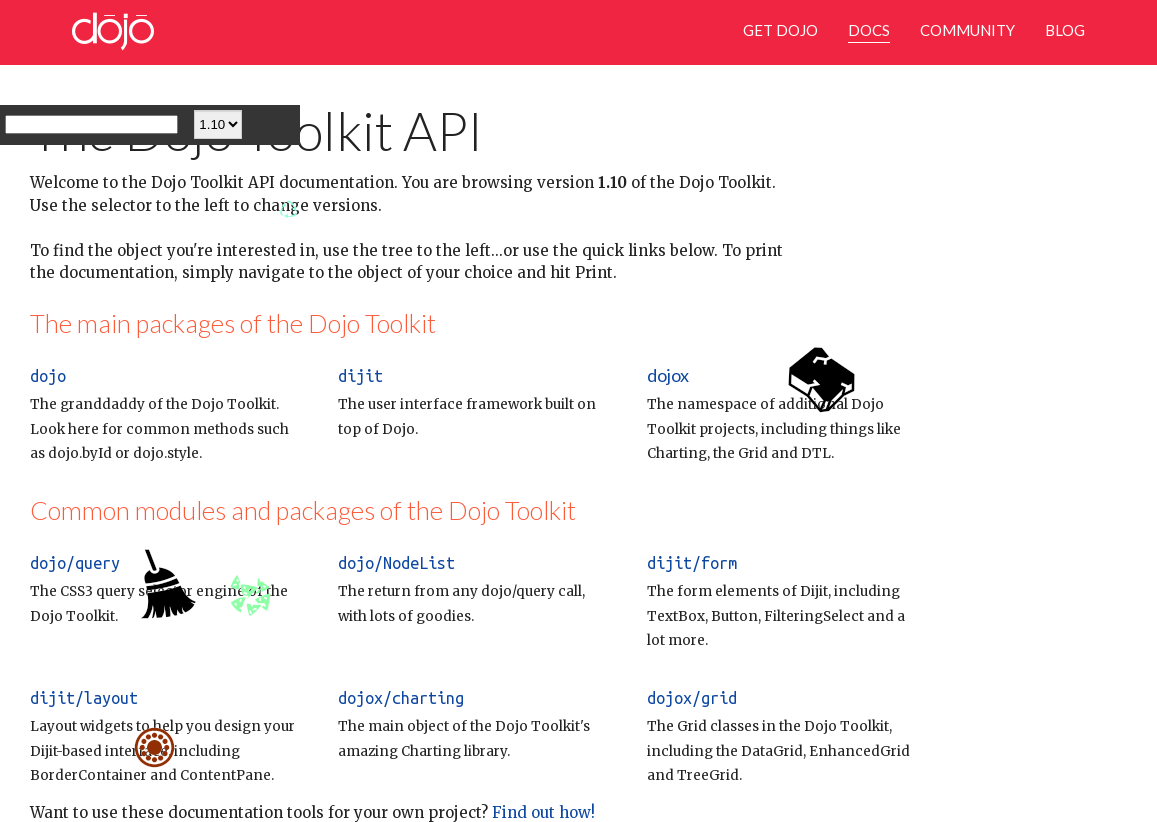 Image resolution: width=1157 pixels, height=822 pixels. Describe the element at coordinates (288, 209) in the screenshot. I see `recycle or dispose of item responsibly` at that location.